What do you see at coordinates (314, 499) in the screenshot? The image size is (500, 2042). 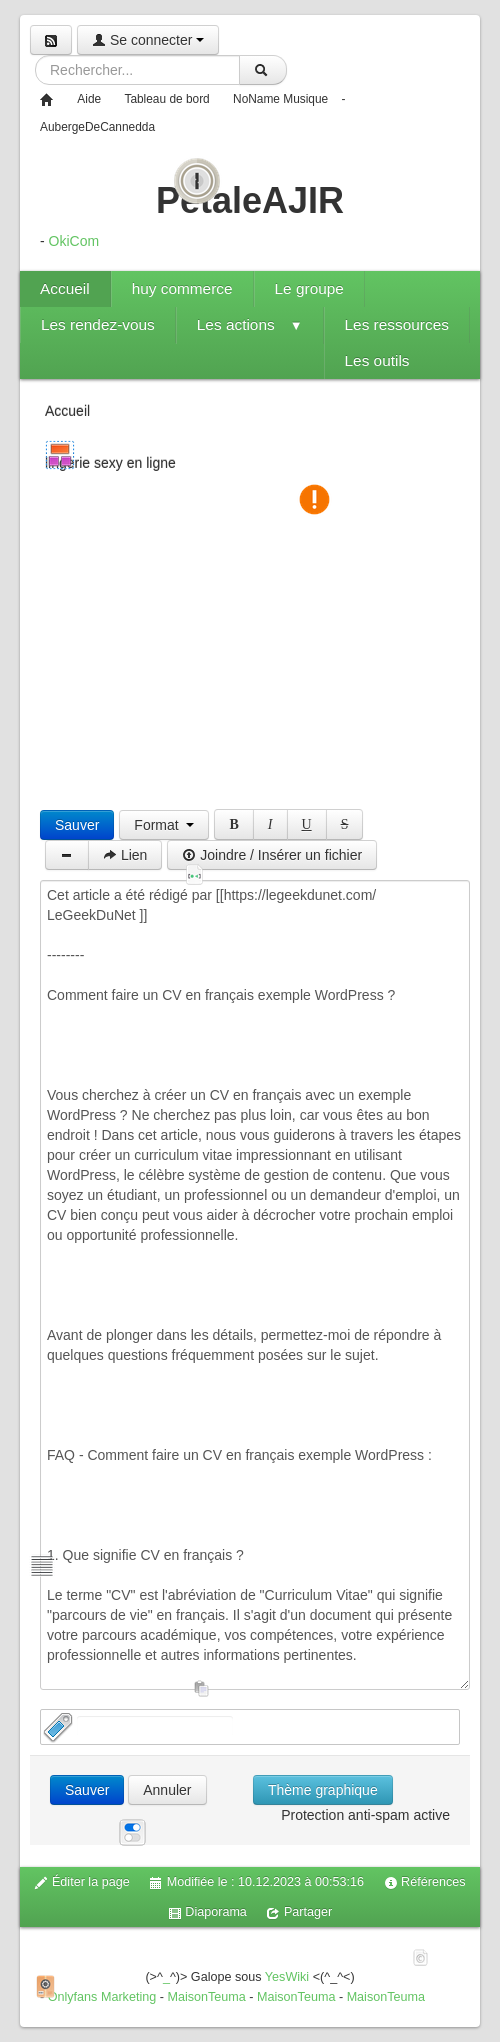 I see `indicates a warning or caution state` at bounding box center [314, 499].